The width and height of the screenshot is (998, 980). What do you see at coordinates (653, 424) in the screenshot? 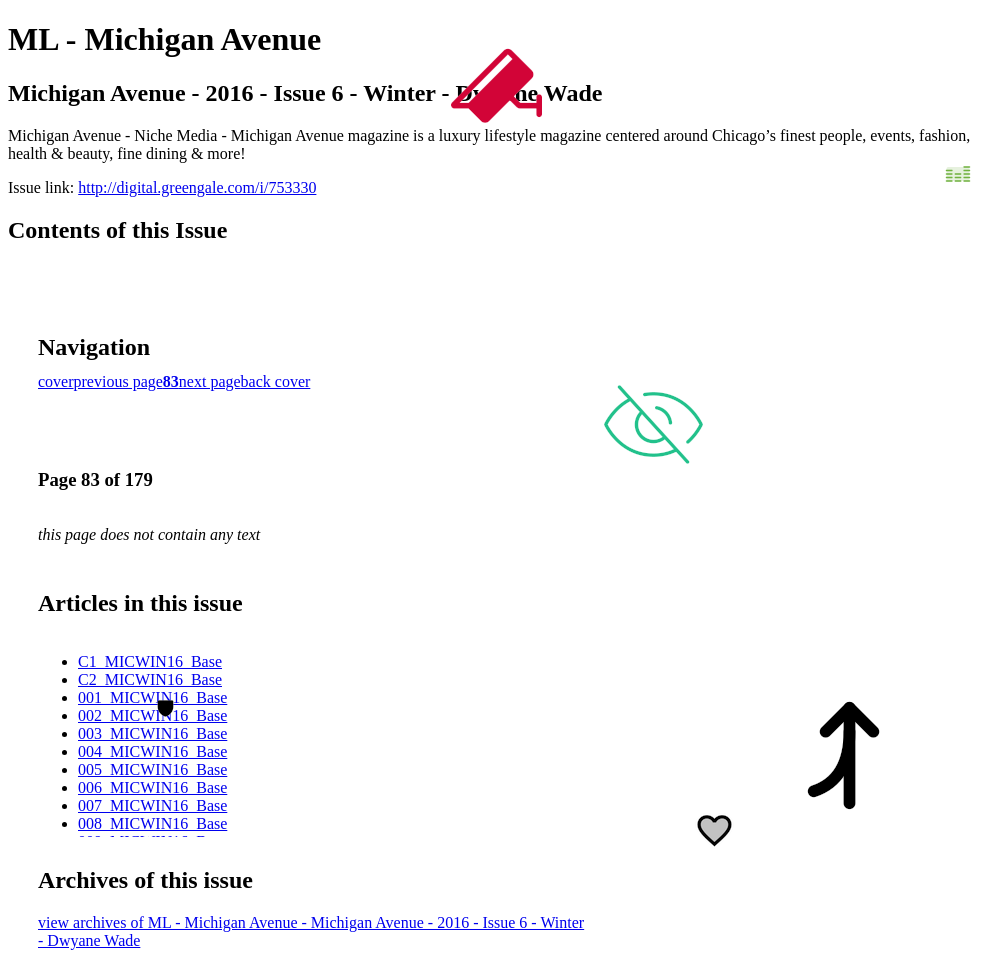
I see `hide password or sensitive content` at bounding box center [653, 424].